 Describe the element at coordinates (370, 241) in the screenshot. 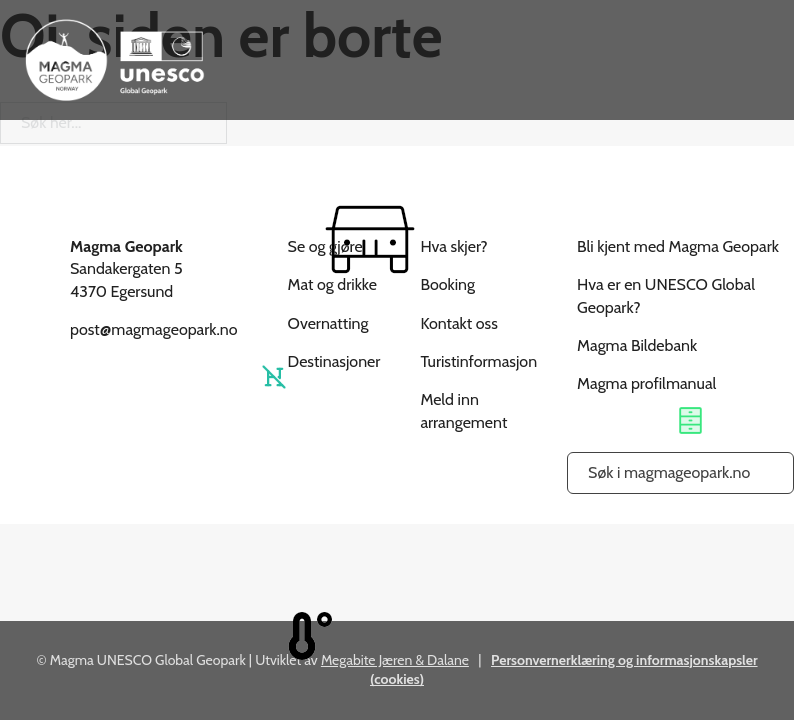

I see `select off-road or adventure vehicle type` at that location.